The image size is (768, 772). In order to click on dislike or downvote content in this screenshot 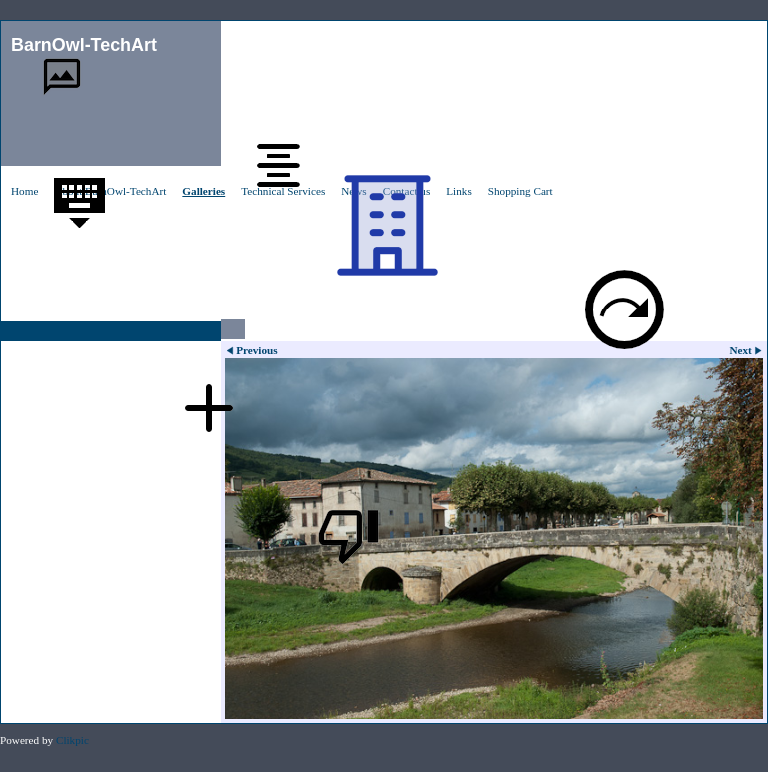, I will do `click(348, 534)`.